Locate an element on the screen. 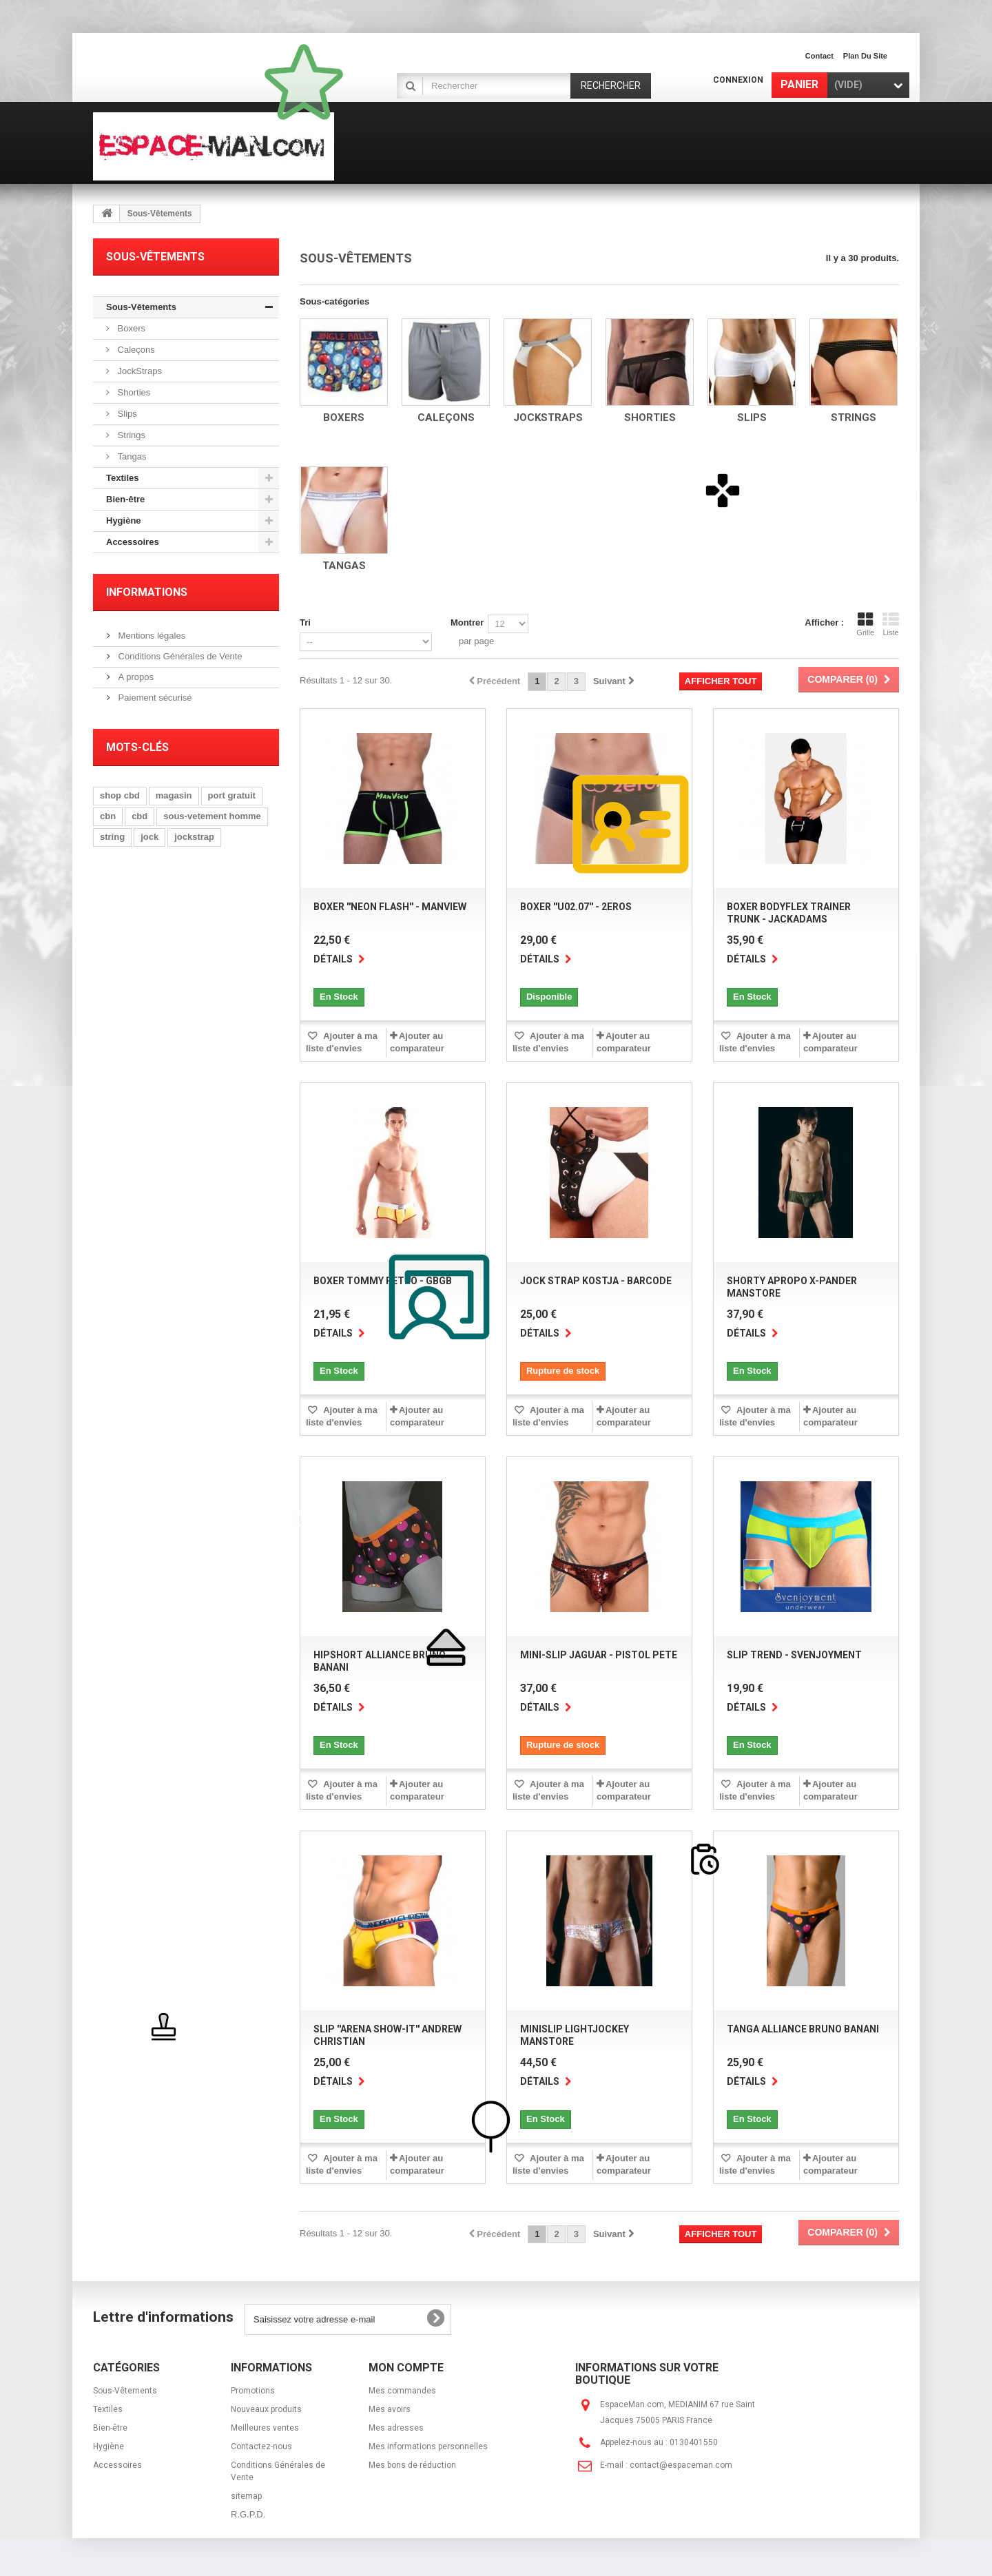 The height and width of the screenshot is (2576, 992). add to favorites is located at coordinates (304, 83).